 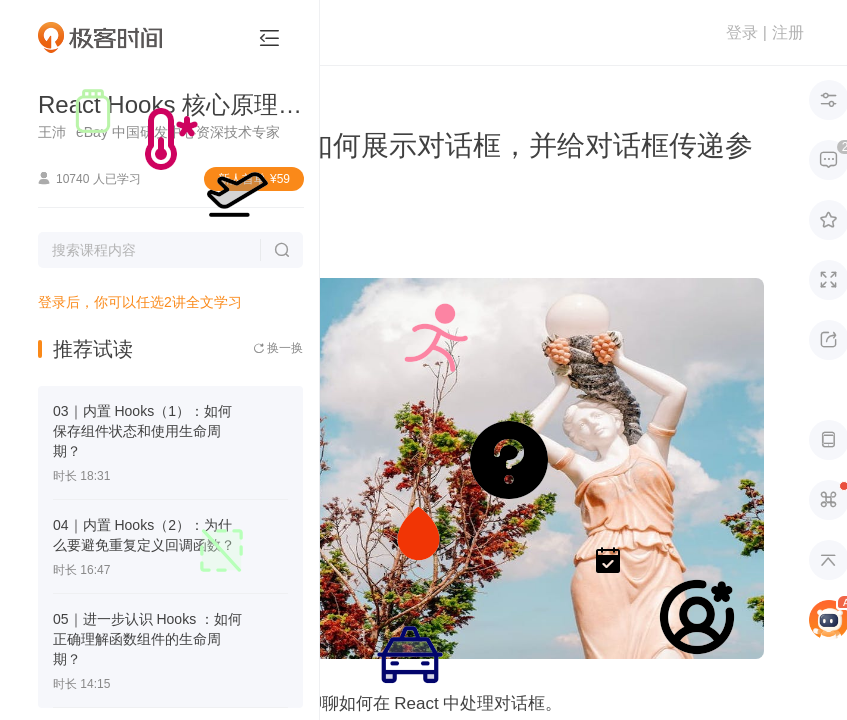 I want to click on disable or cancel current selection, so click(x=221, y=550).